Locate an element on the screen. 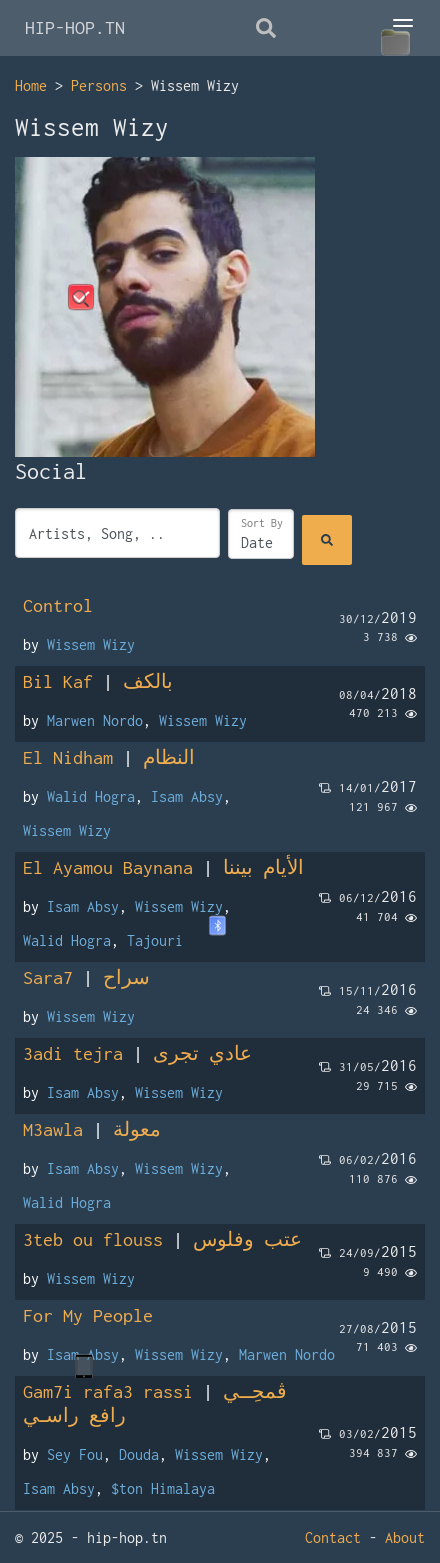 The height and width of the screenshot is (1563, 440). view connected iPad device is located at coordinates (84, 1366).